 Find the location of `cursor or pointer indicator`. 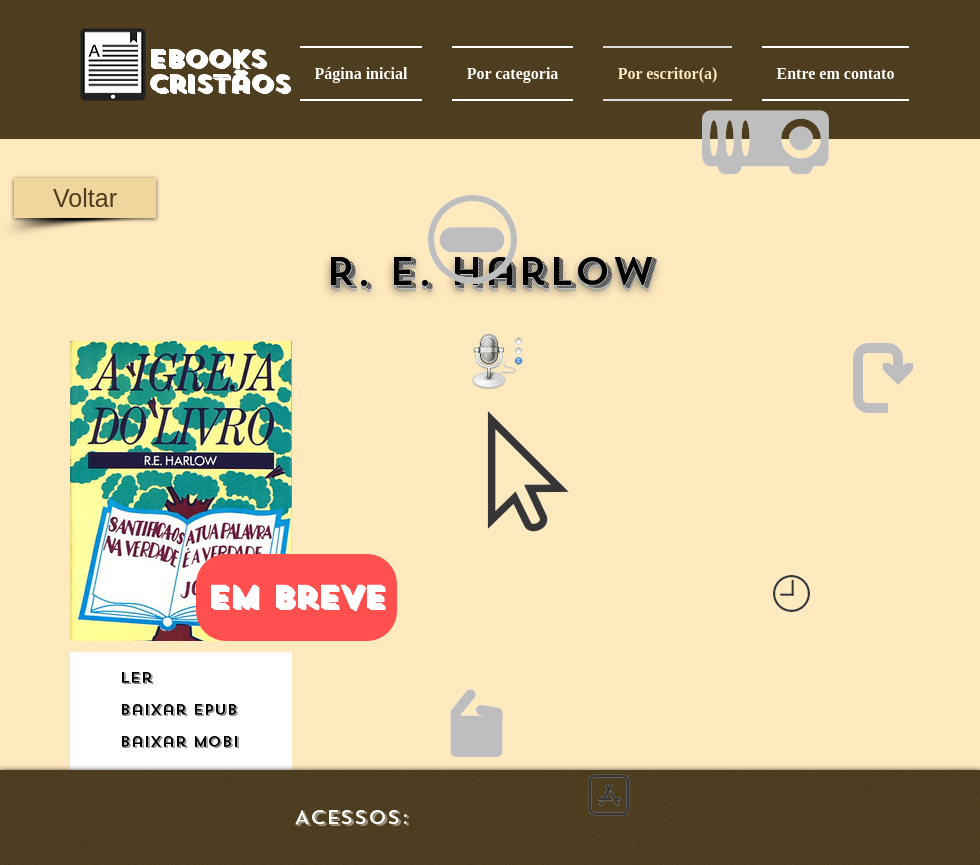

cursor or pointer indicator is located at coordinates (529, 471).